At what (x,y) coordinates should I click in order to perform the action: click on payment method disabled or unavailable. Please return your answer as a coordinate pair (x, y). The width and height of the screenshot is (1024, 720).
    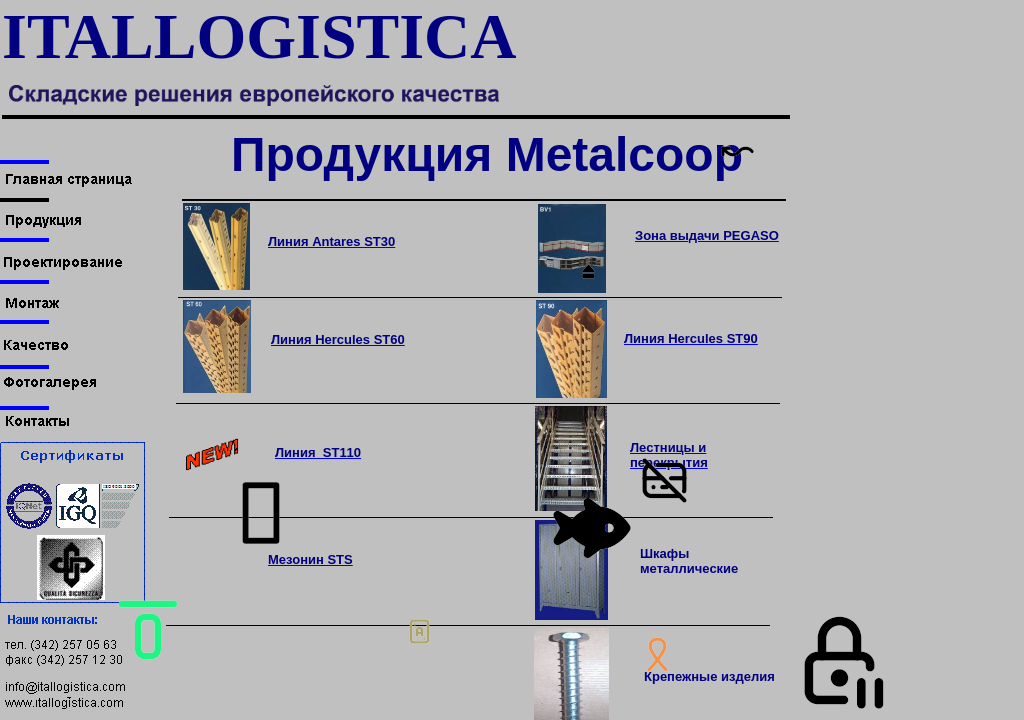
    Looking at the image, I should click on (664, 480).